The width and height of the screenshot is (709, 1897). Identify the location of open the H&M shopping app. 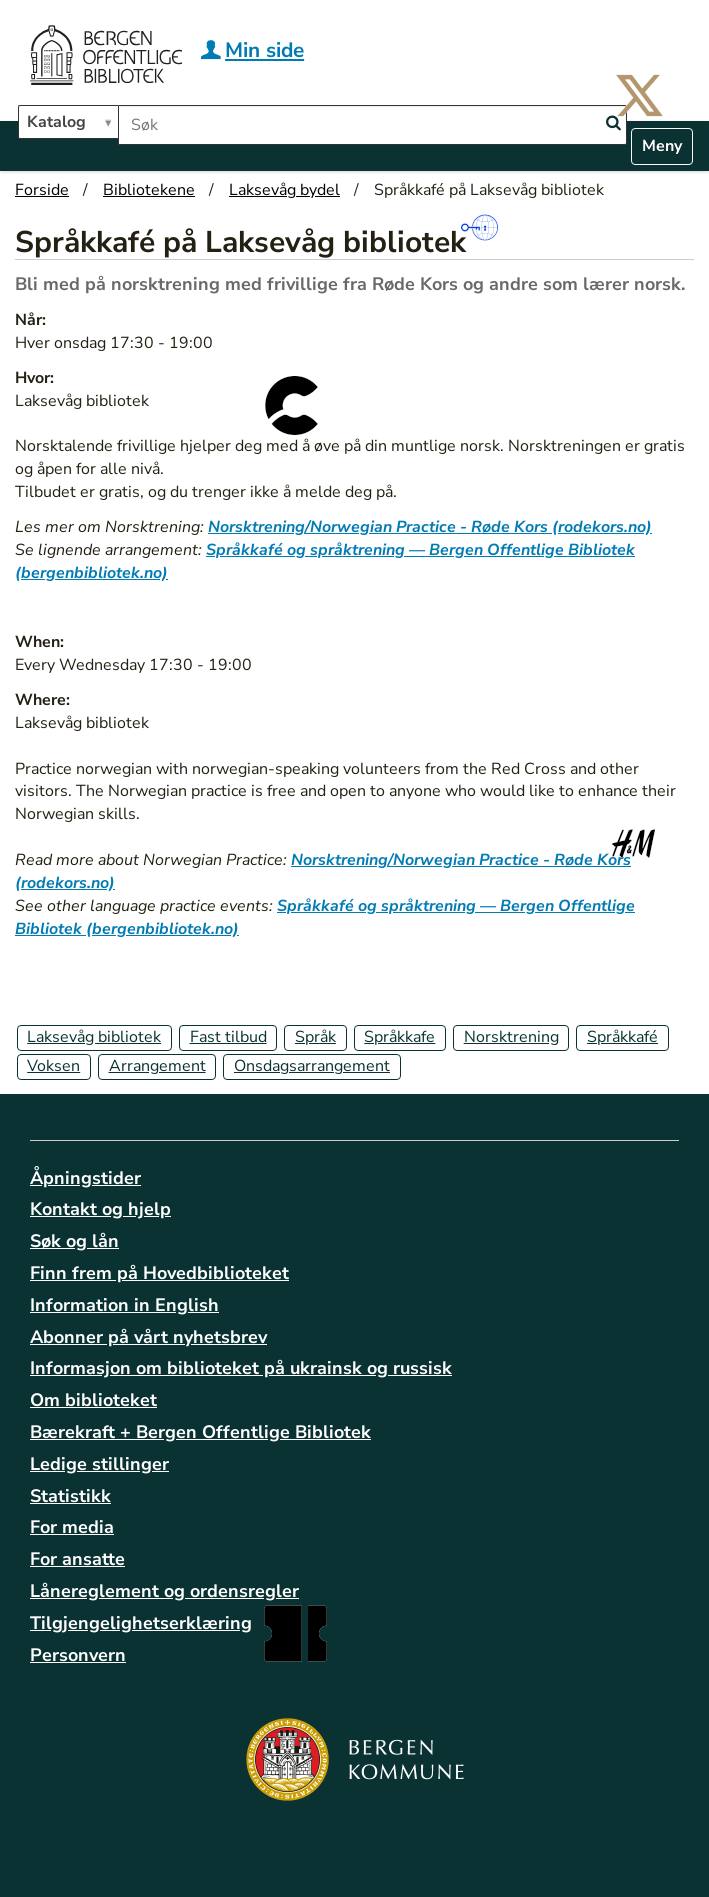
(633, 843).